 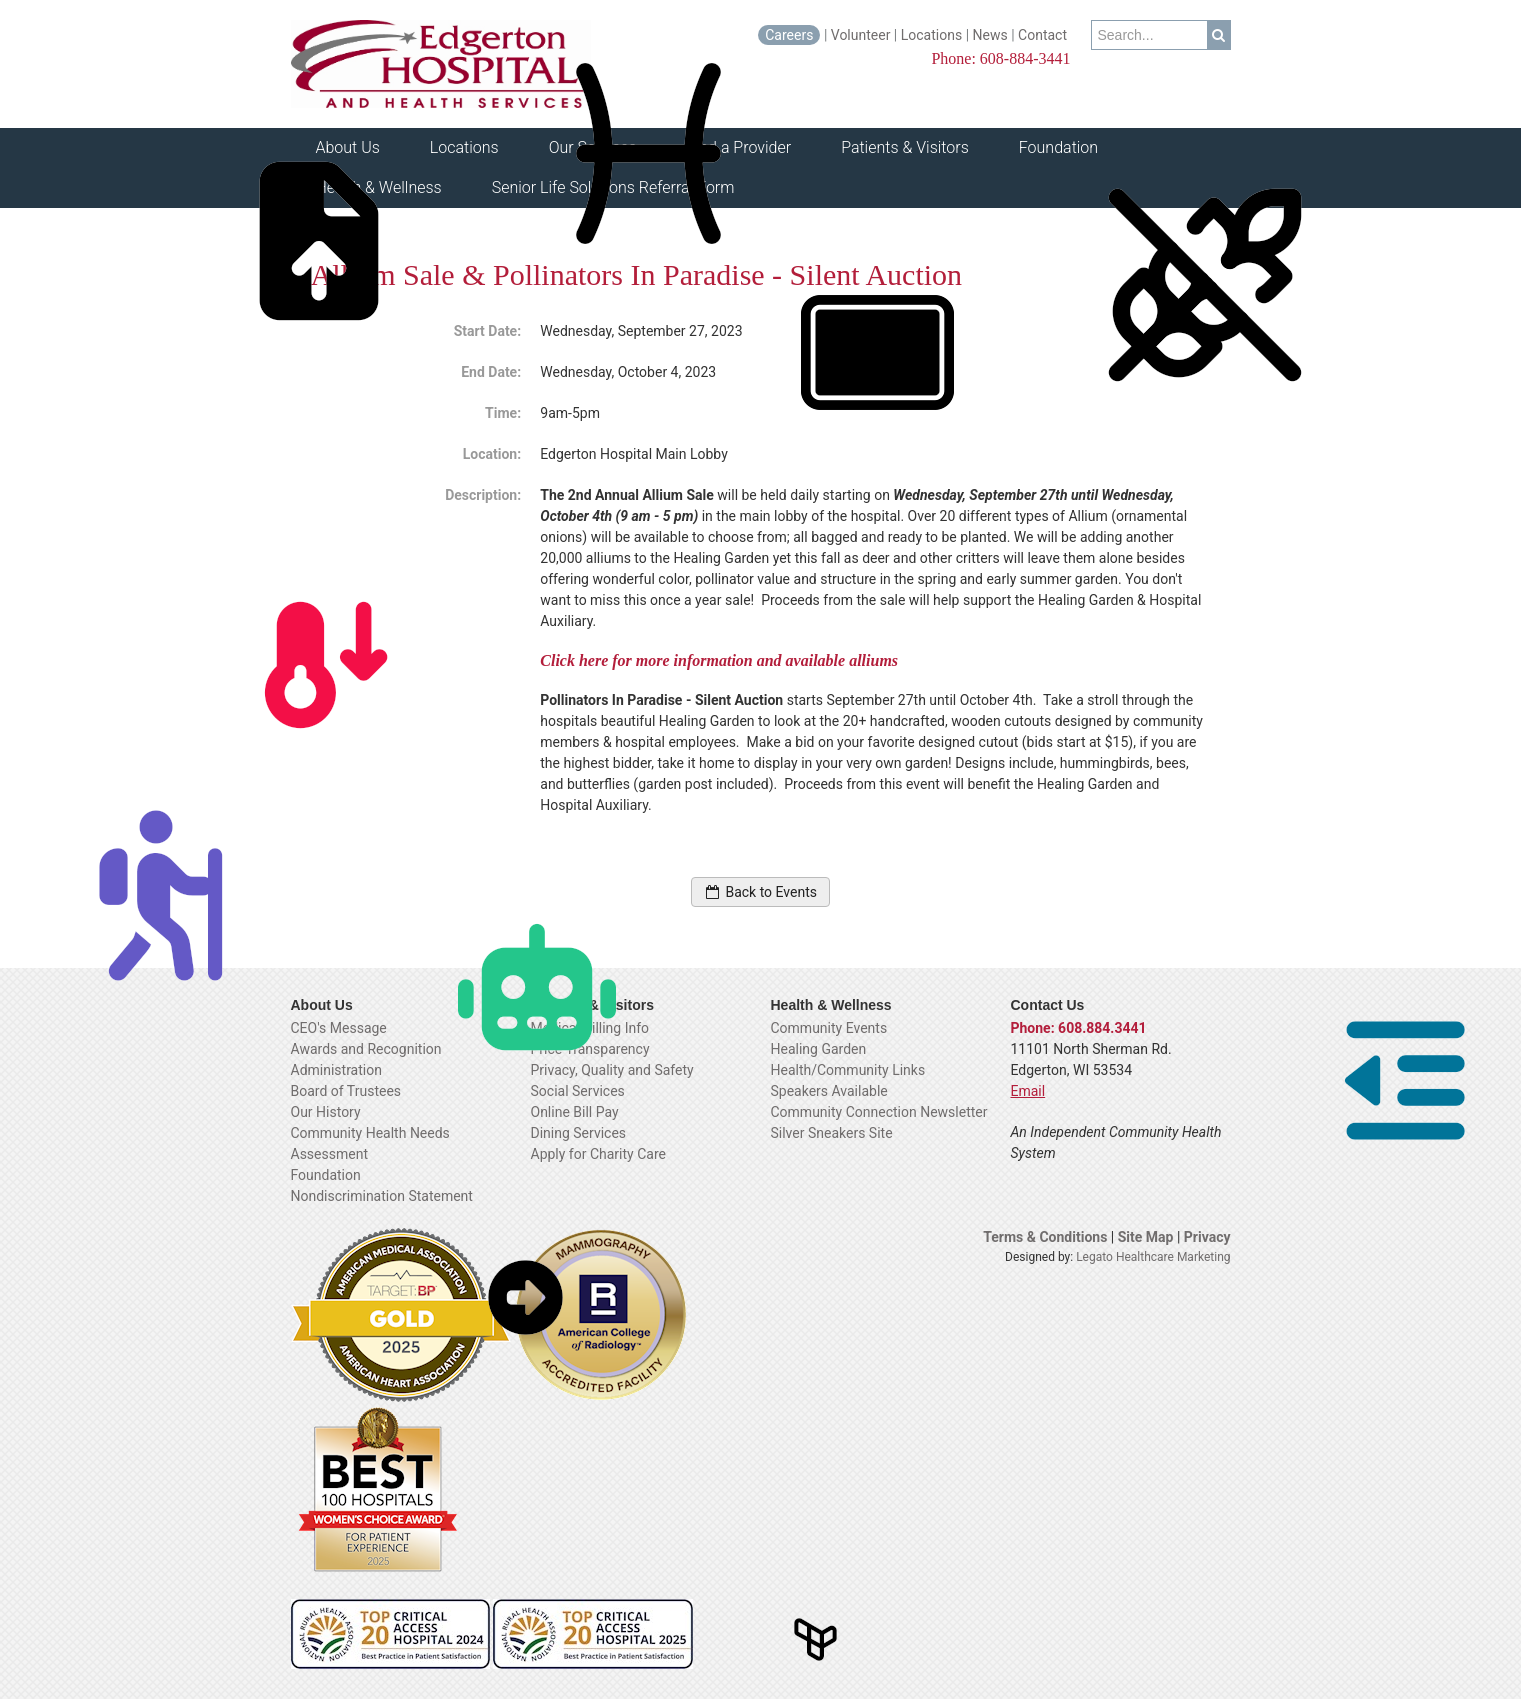 I want to click on switch to landscape orientation, so click(x=877, y=352).